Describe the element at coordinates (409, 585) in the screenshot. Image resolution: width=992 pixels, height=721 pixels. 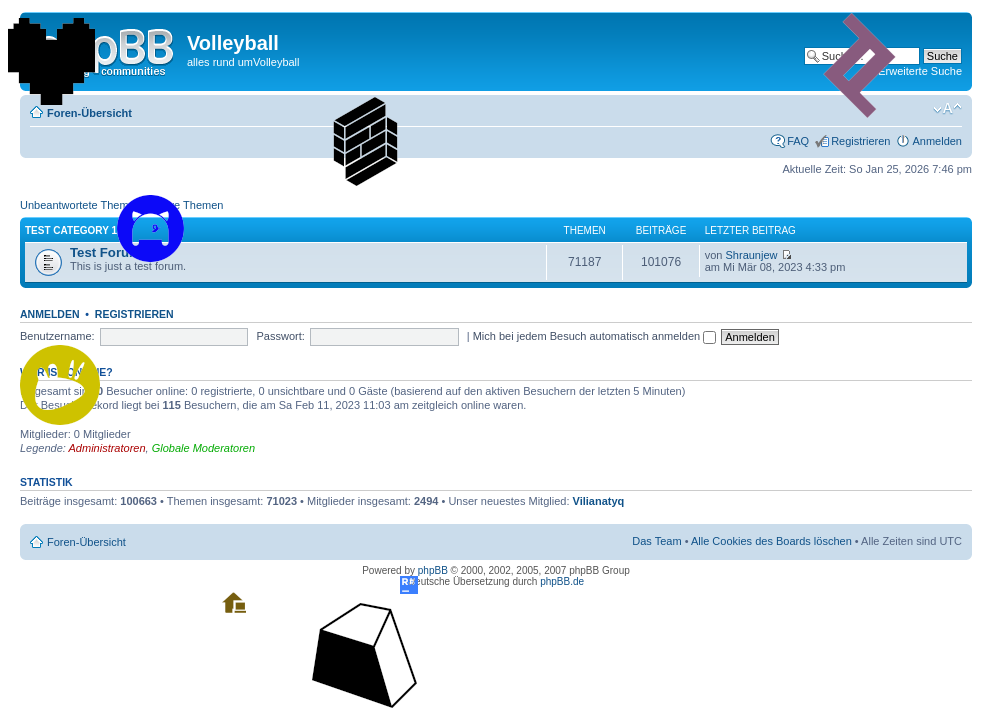
I see `JetBrains ReSharper application logo` at that location.